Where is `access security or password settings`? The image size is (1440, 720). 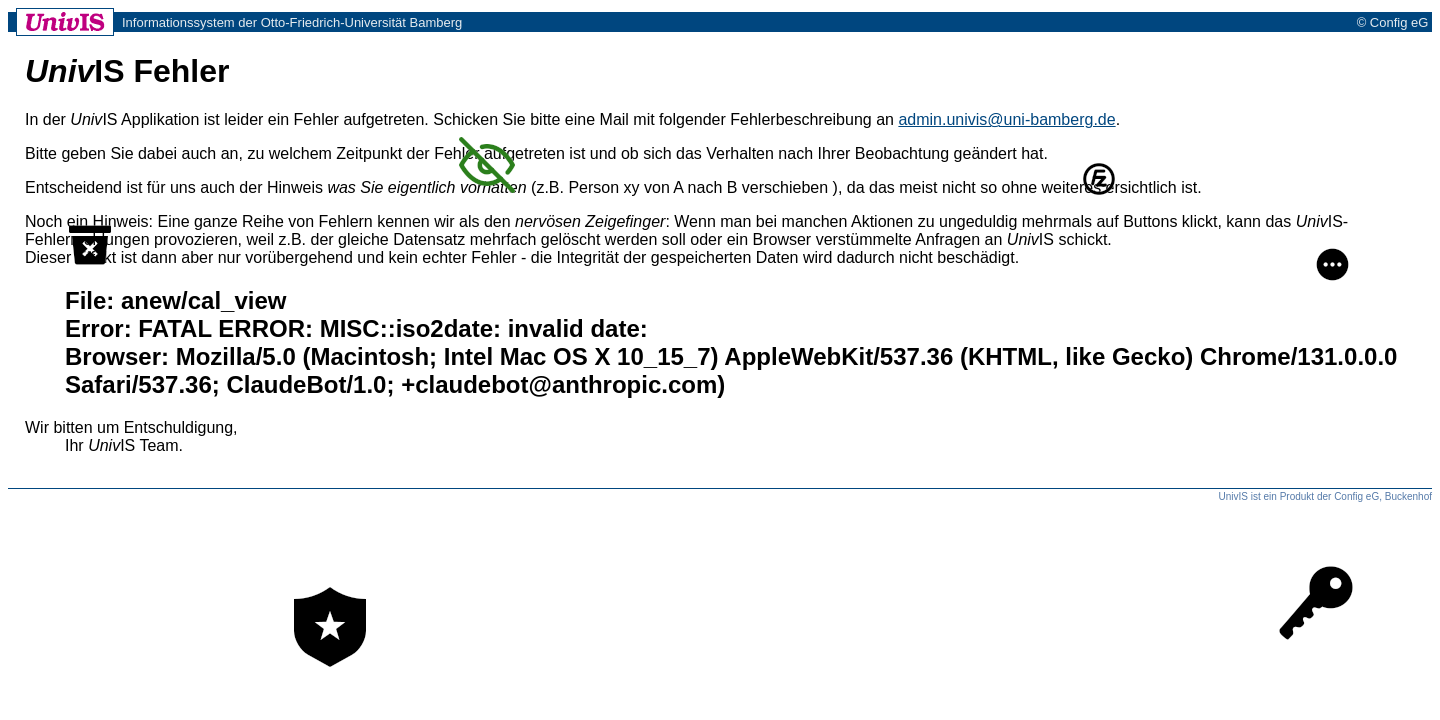 access security or password settings is located at coordinates (1316, 603).